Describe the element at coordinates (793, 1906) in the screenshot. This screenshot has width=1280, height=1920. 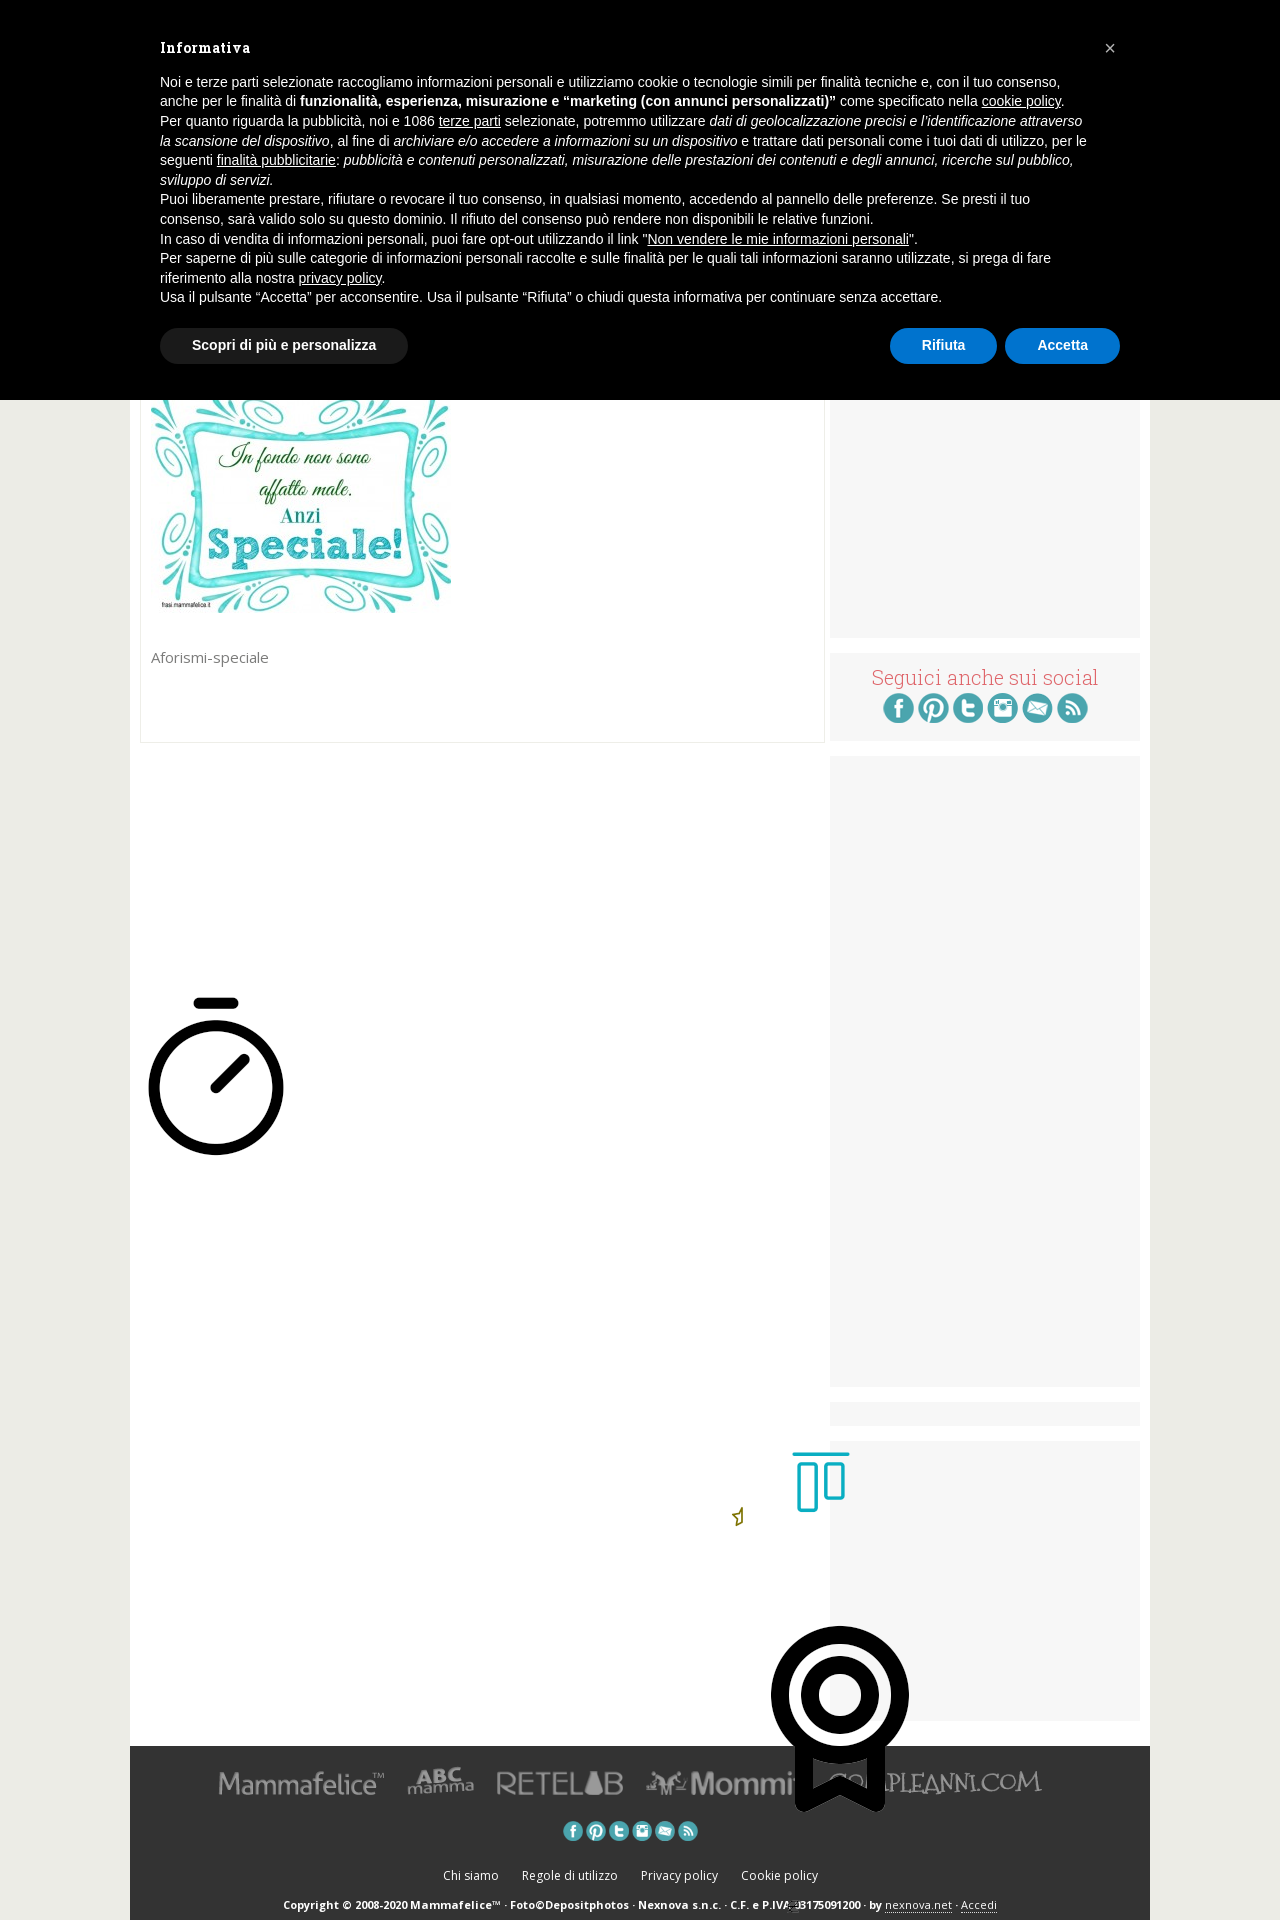
I see `indicates an item is not a member of a set` at that location.